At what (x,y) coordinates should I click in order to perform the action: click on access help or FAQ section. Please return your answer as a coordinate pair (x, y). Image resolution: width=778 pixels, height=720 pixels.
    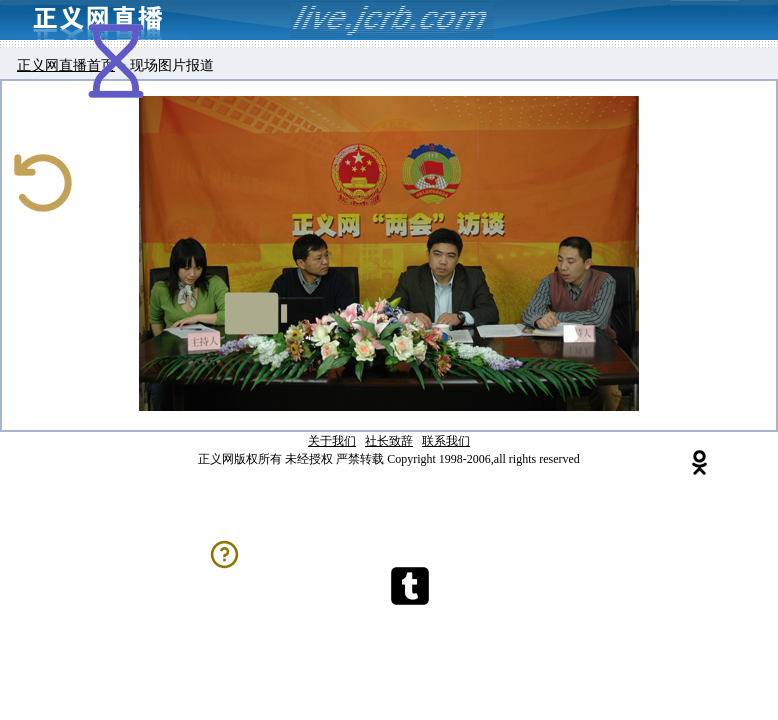
    Looking at the image, I should click on (224, 554).